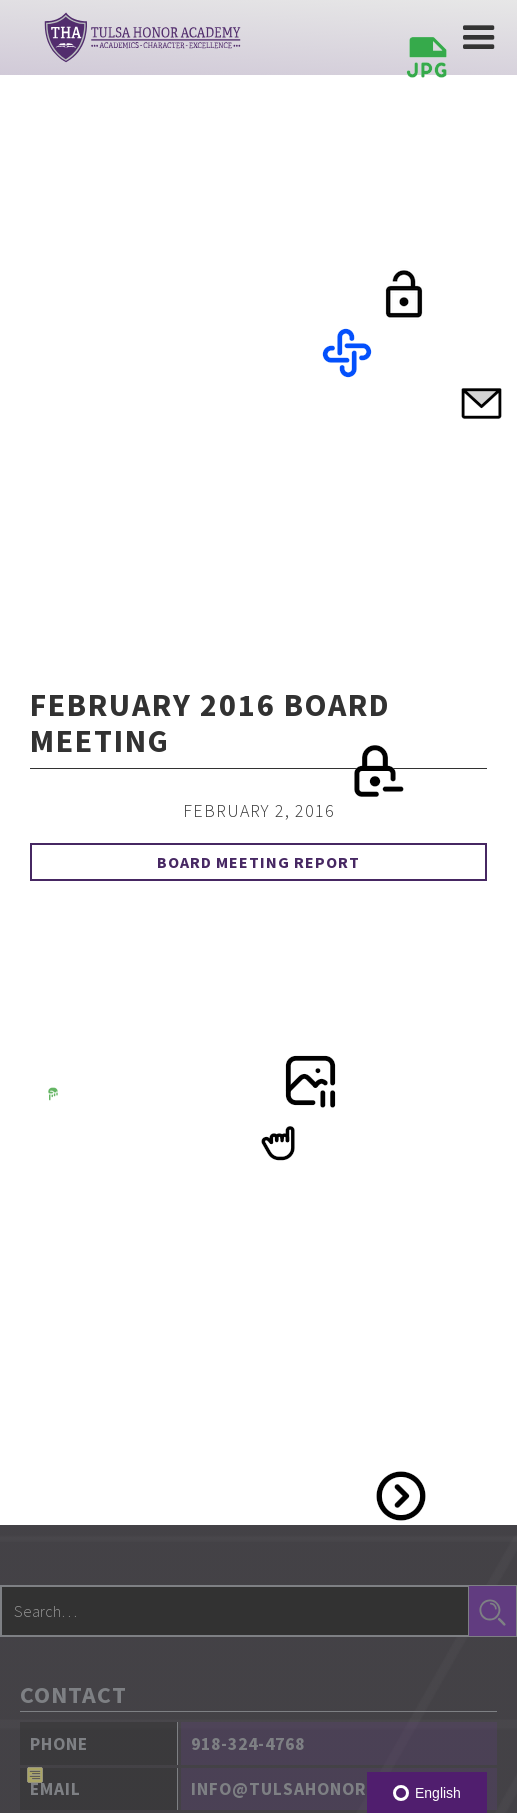 This screenshot has height=1813, width=517. Describe the element at coordinates (35, 1775) in the screenshot. I see `align text to the right` at that location.